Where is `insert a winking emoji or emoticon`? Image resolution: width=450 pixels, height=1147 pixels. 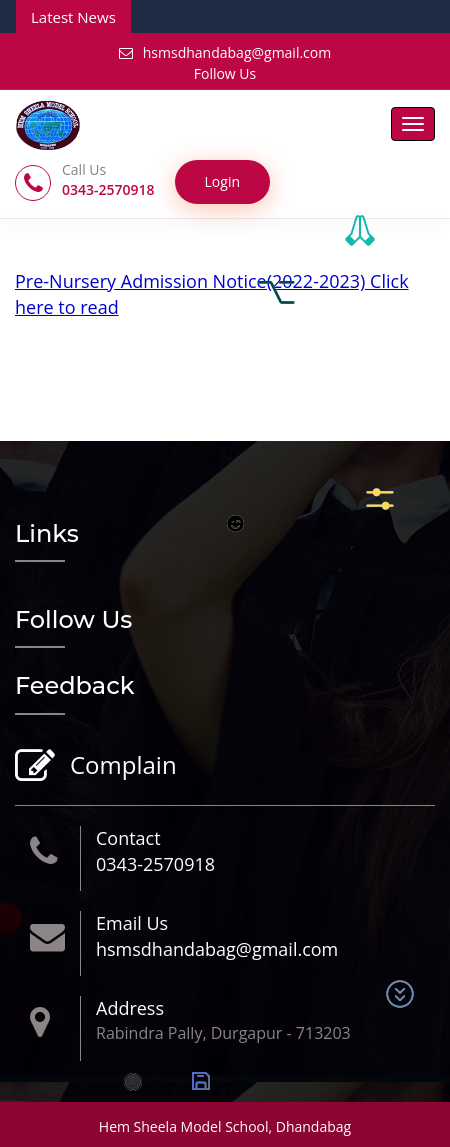
insert a winking emoji or emoticon is located at coordinates (235, 523).